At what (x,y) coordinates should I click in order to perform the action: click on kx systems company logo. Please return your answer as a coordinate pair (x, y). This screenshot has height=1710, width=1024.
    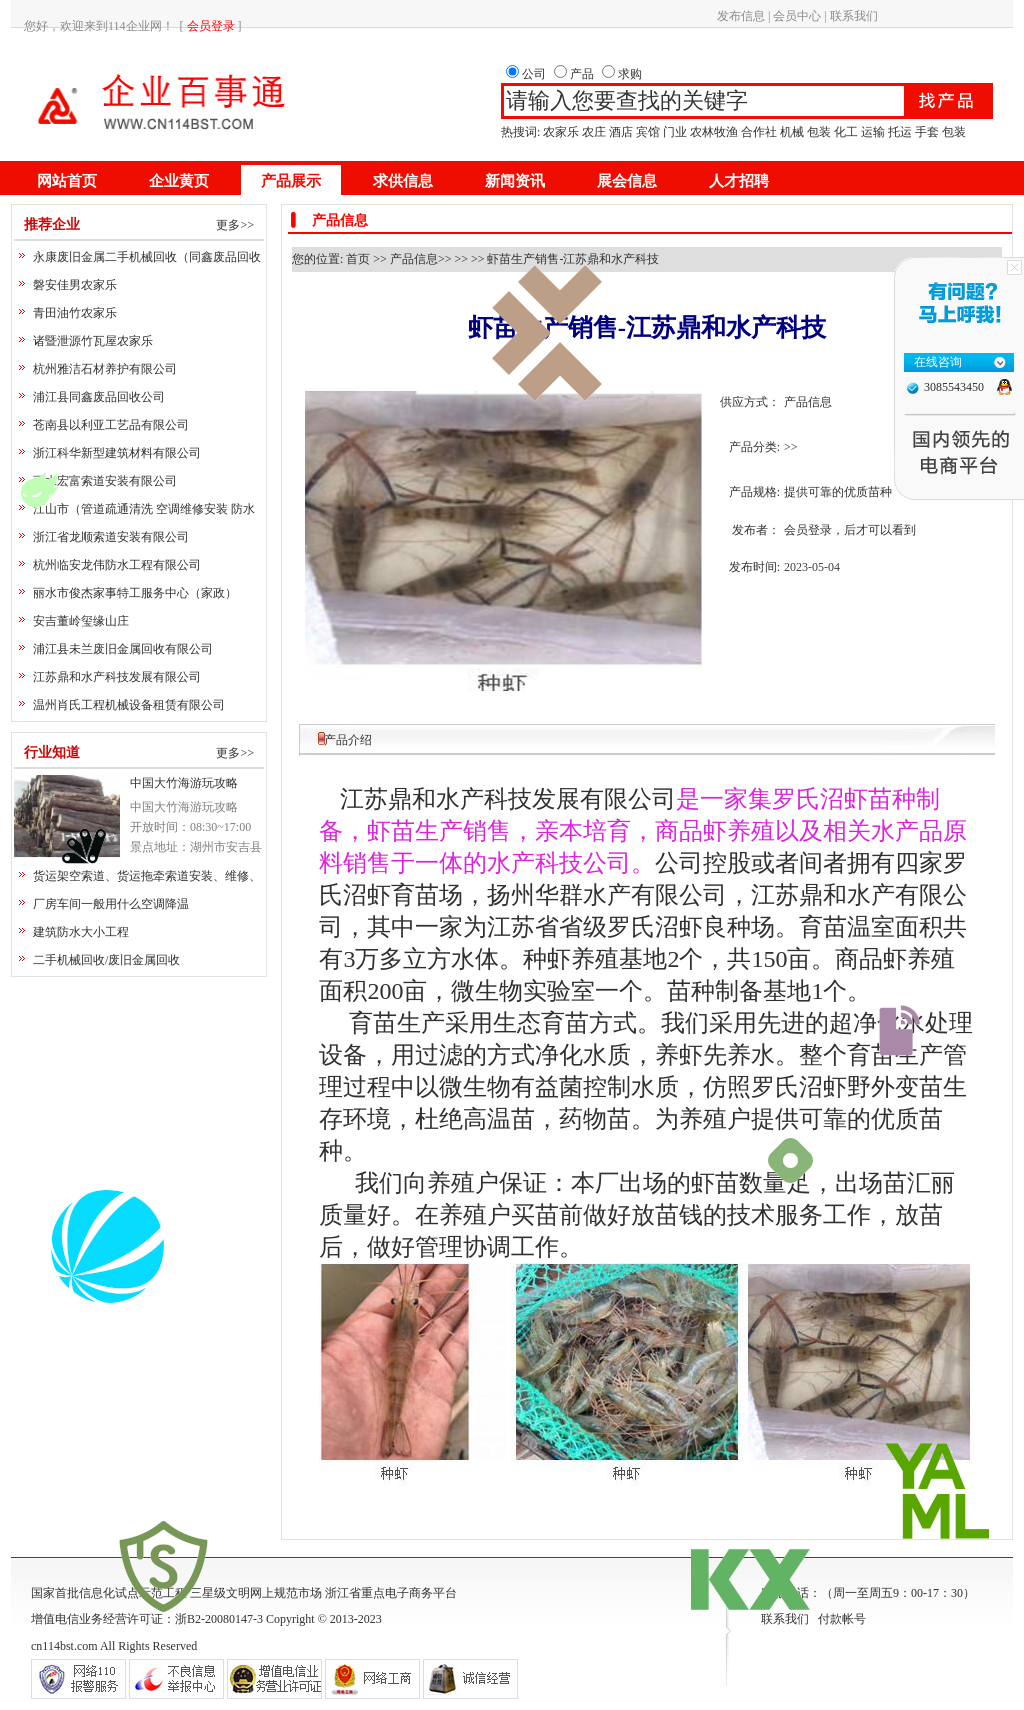
    Looking at the image, I should click on (750, 1579).